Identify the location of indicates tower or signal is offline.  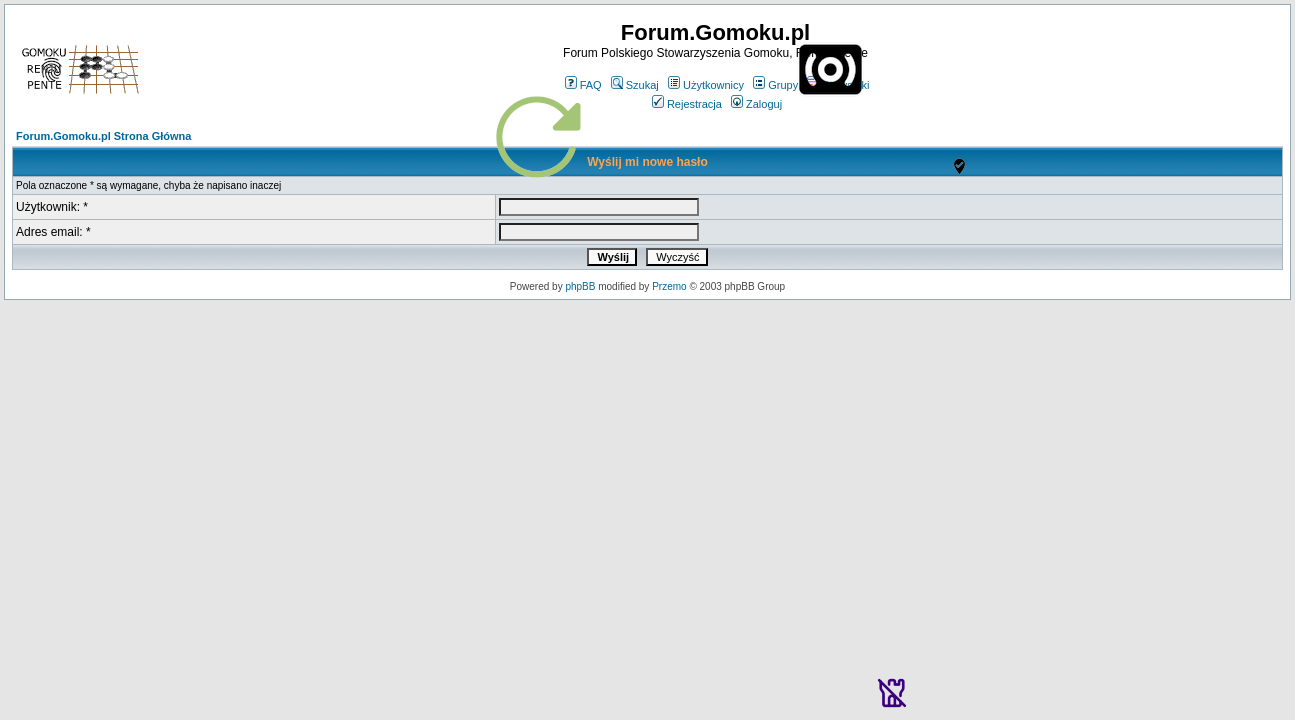
(892, 693).